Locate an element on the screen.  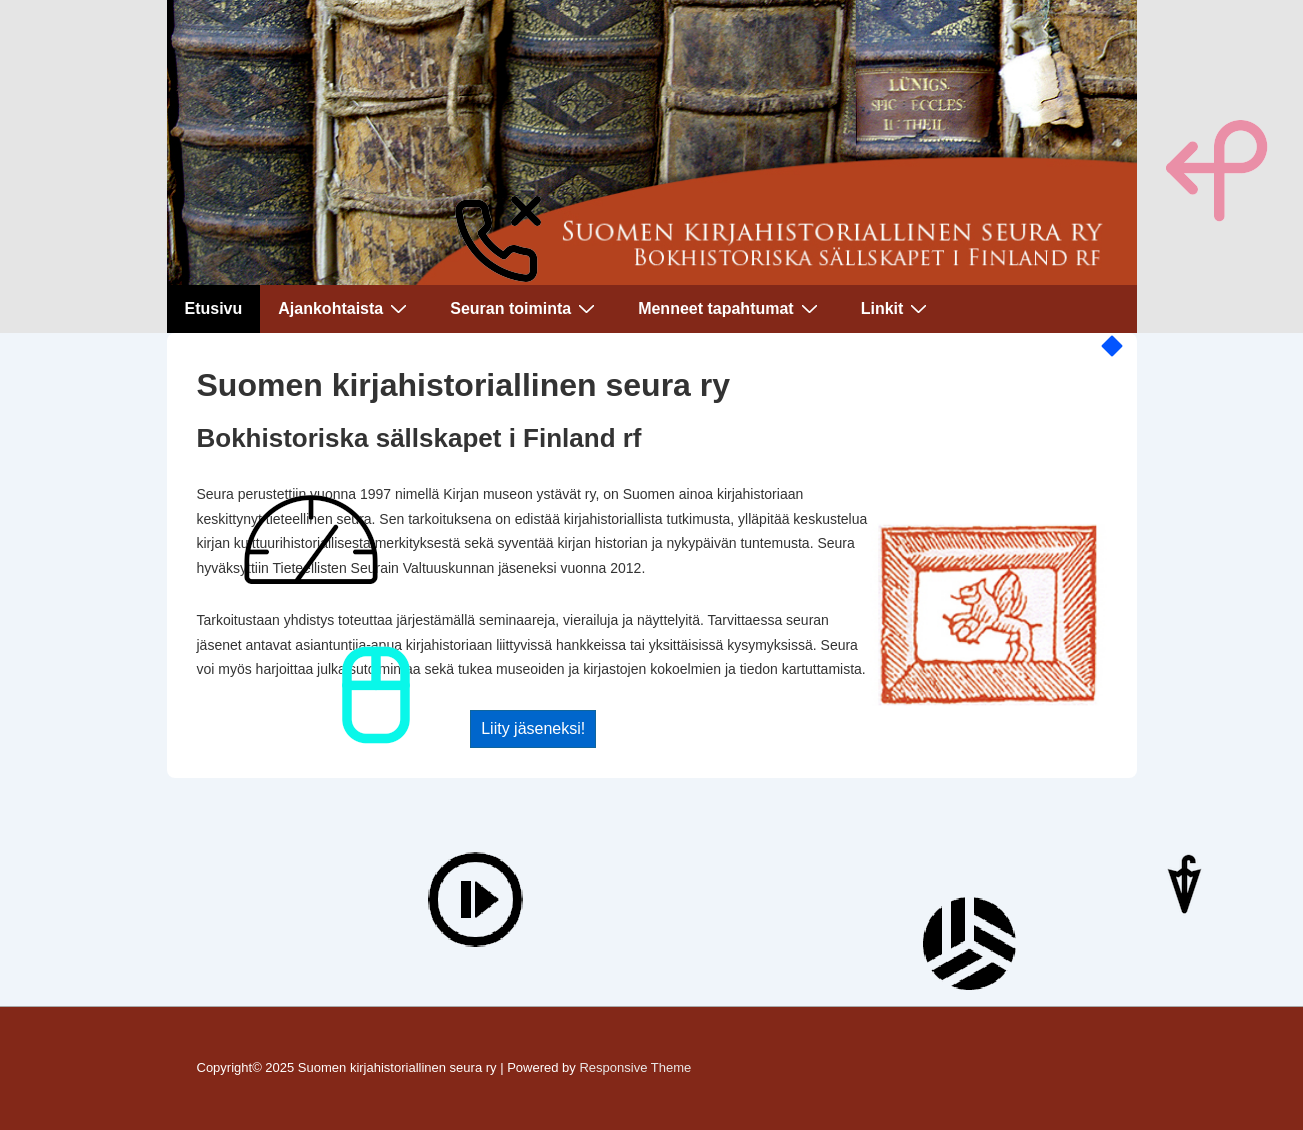
access volleyball or sports content is located at coordinates (969, 943).